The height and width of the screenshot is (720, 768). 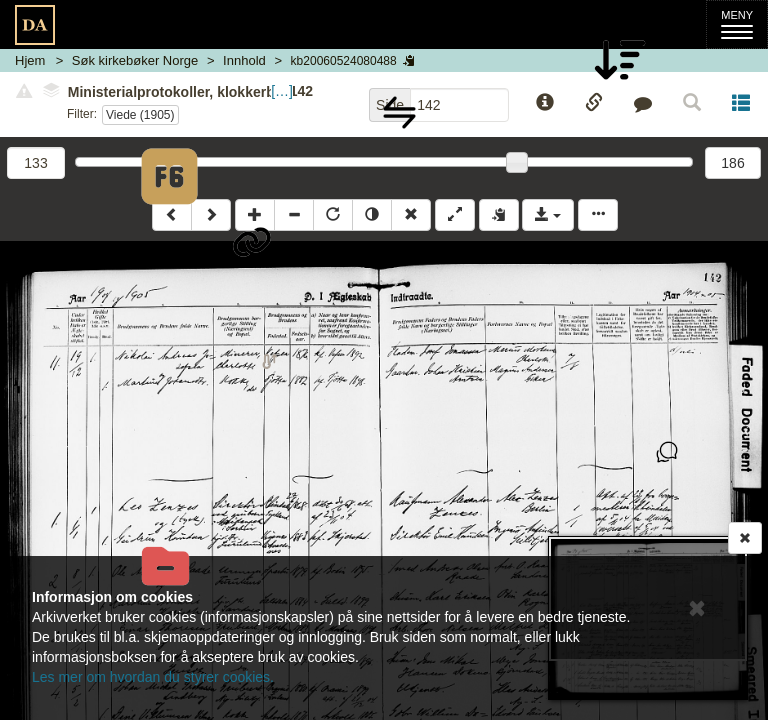 What do you see at coordinates (399, 112) in the screenshot?
I see `transfer data between devices or accounts` at bounding box center [399, 112].